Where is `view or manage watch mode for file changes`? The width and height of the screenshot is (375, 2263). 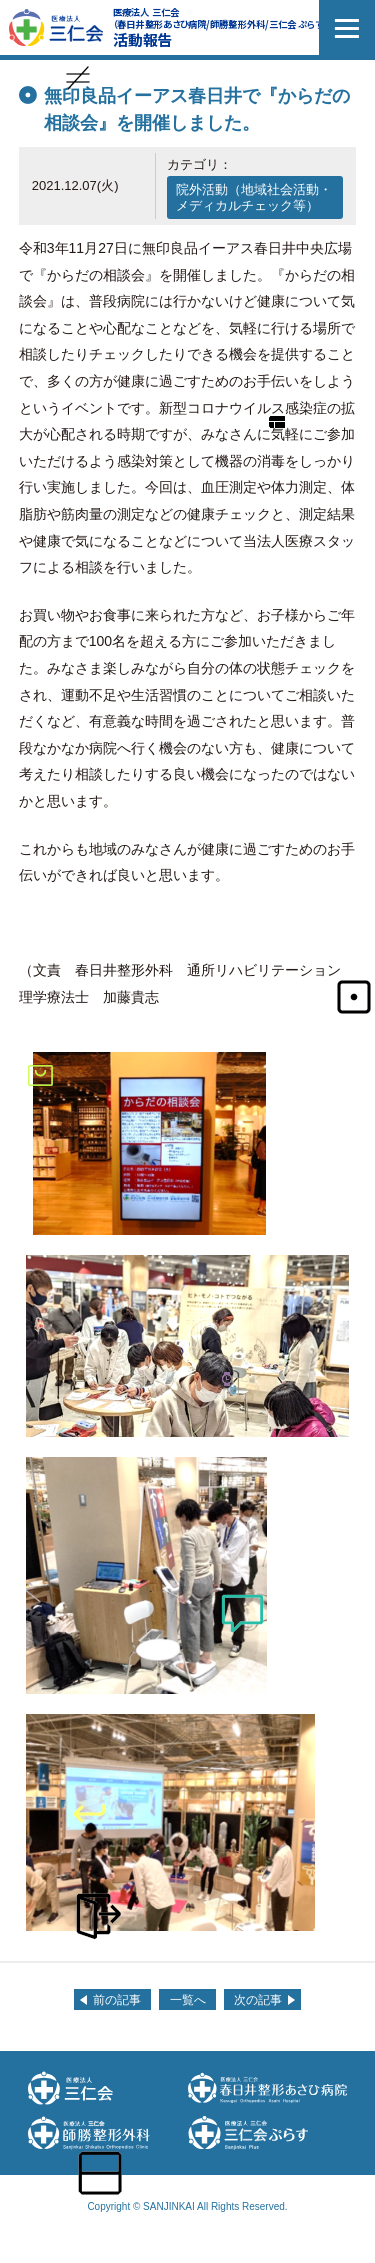
view or manage watch mode for file changes is located at coordinates (227, 1379).